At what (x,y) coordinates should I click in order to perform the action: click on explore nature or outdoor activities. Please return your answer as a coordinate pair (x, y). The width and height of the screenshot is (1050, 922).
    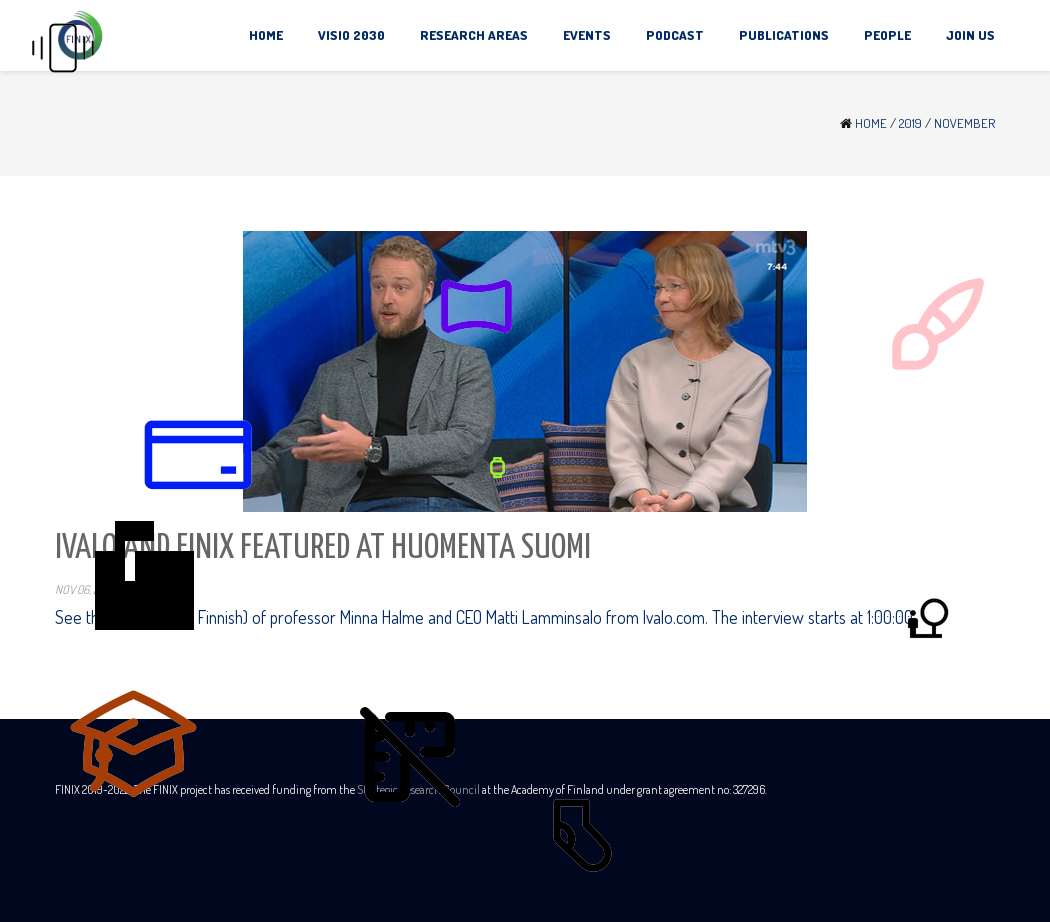
    Looking at the image, I should click on (928, 618).